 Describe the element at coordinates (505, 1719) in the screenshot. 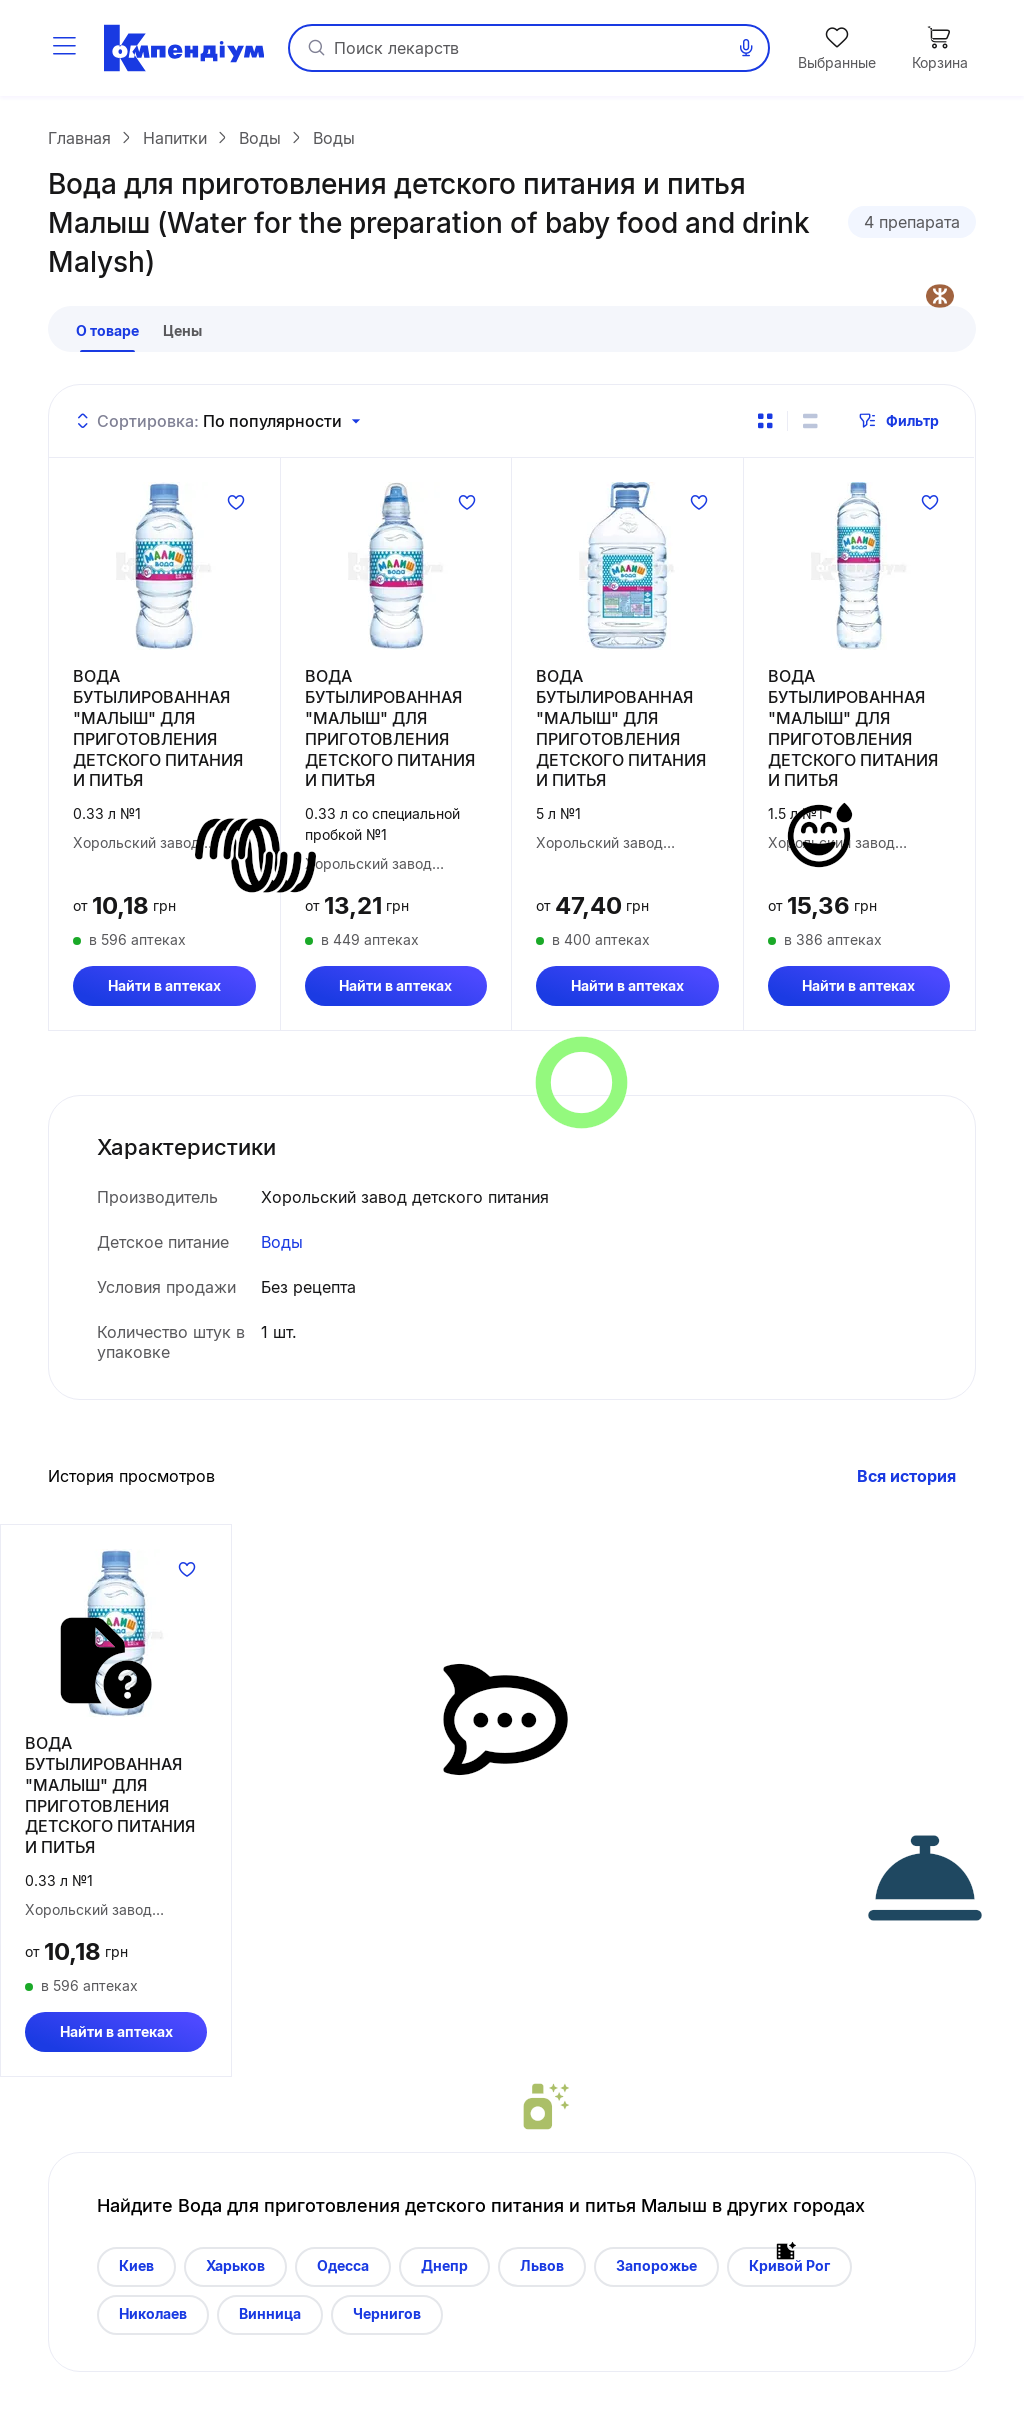

I see `open Rocket.Chat messaging app` at that location.